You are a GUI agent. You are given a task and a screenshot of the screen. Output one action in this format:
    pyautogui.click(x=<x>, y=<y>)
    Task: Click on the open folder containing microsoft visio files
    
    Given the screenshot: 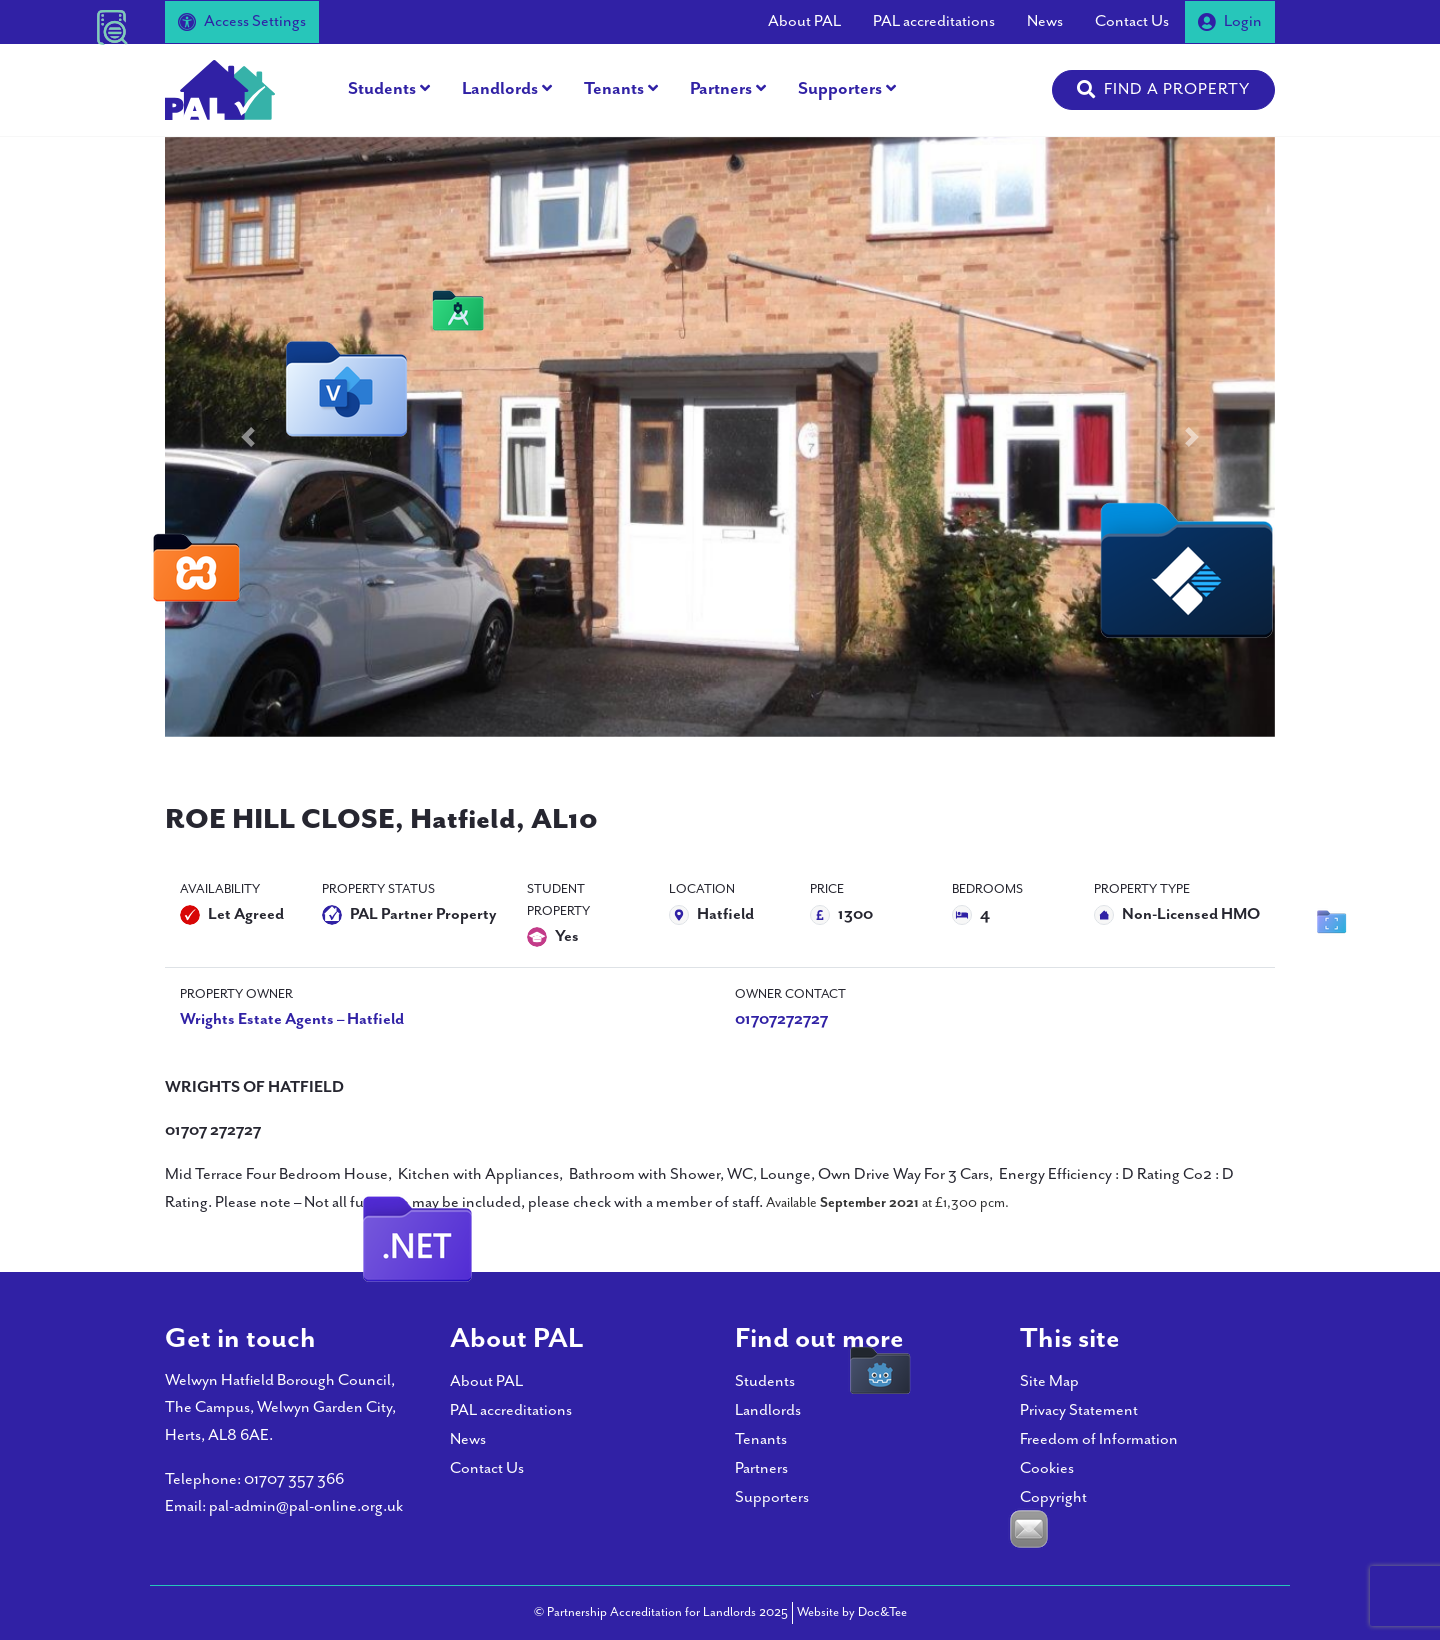 What is the action you would take?
    pyautogui.click(x=346, y=392)
    